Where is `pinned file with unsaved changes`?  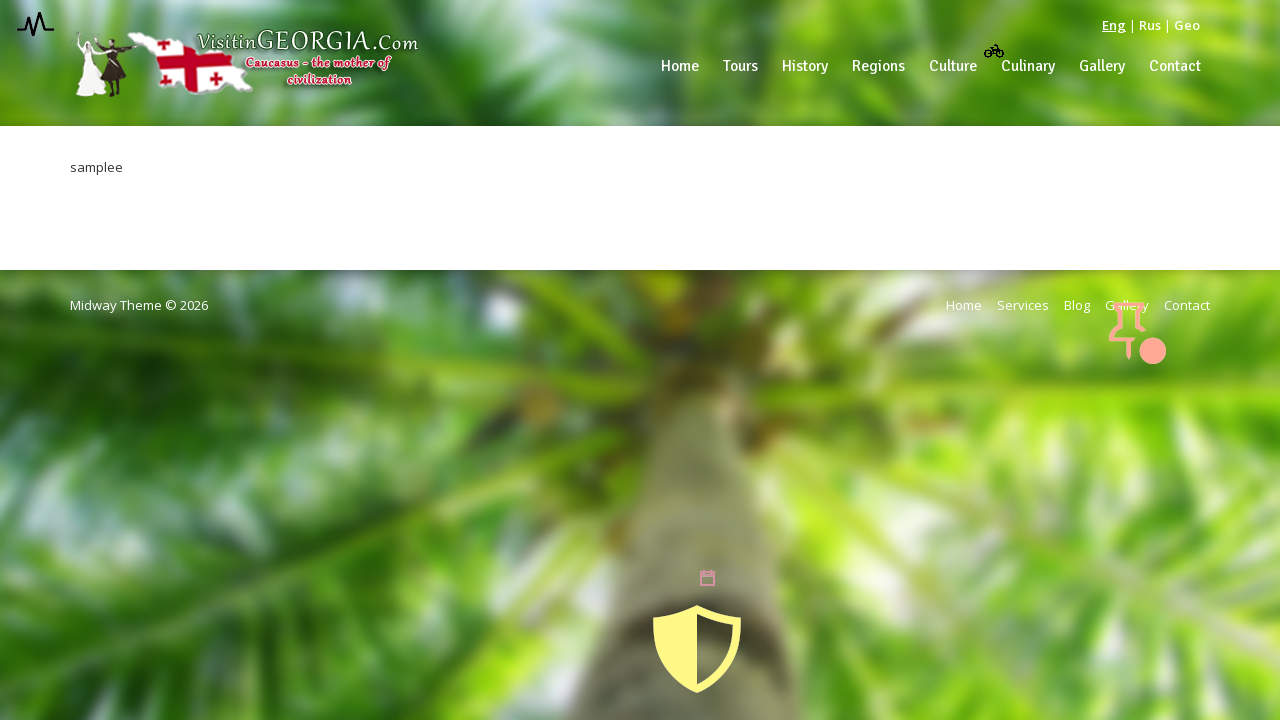
pinned file with unsaved changes is located at coordinates (1131, 329).